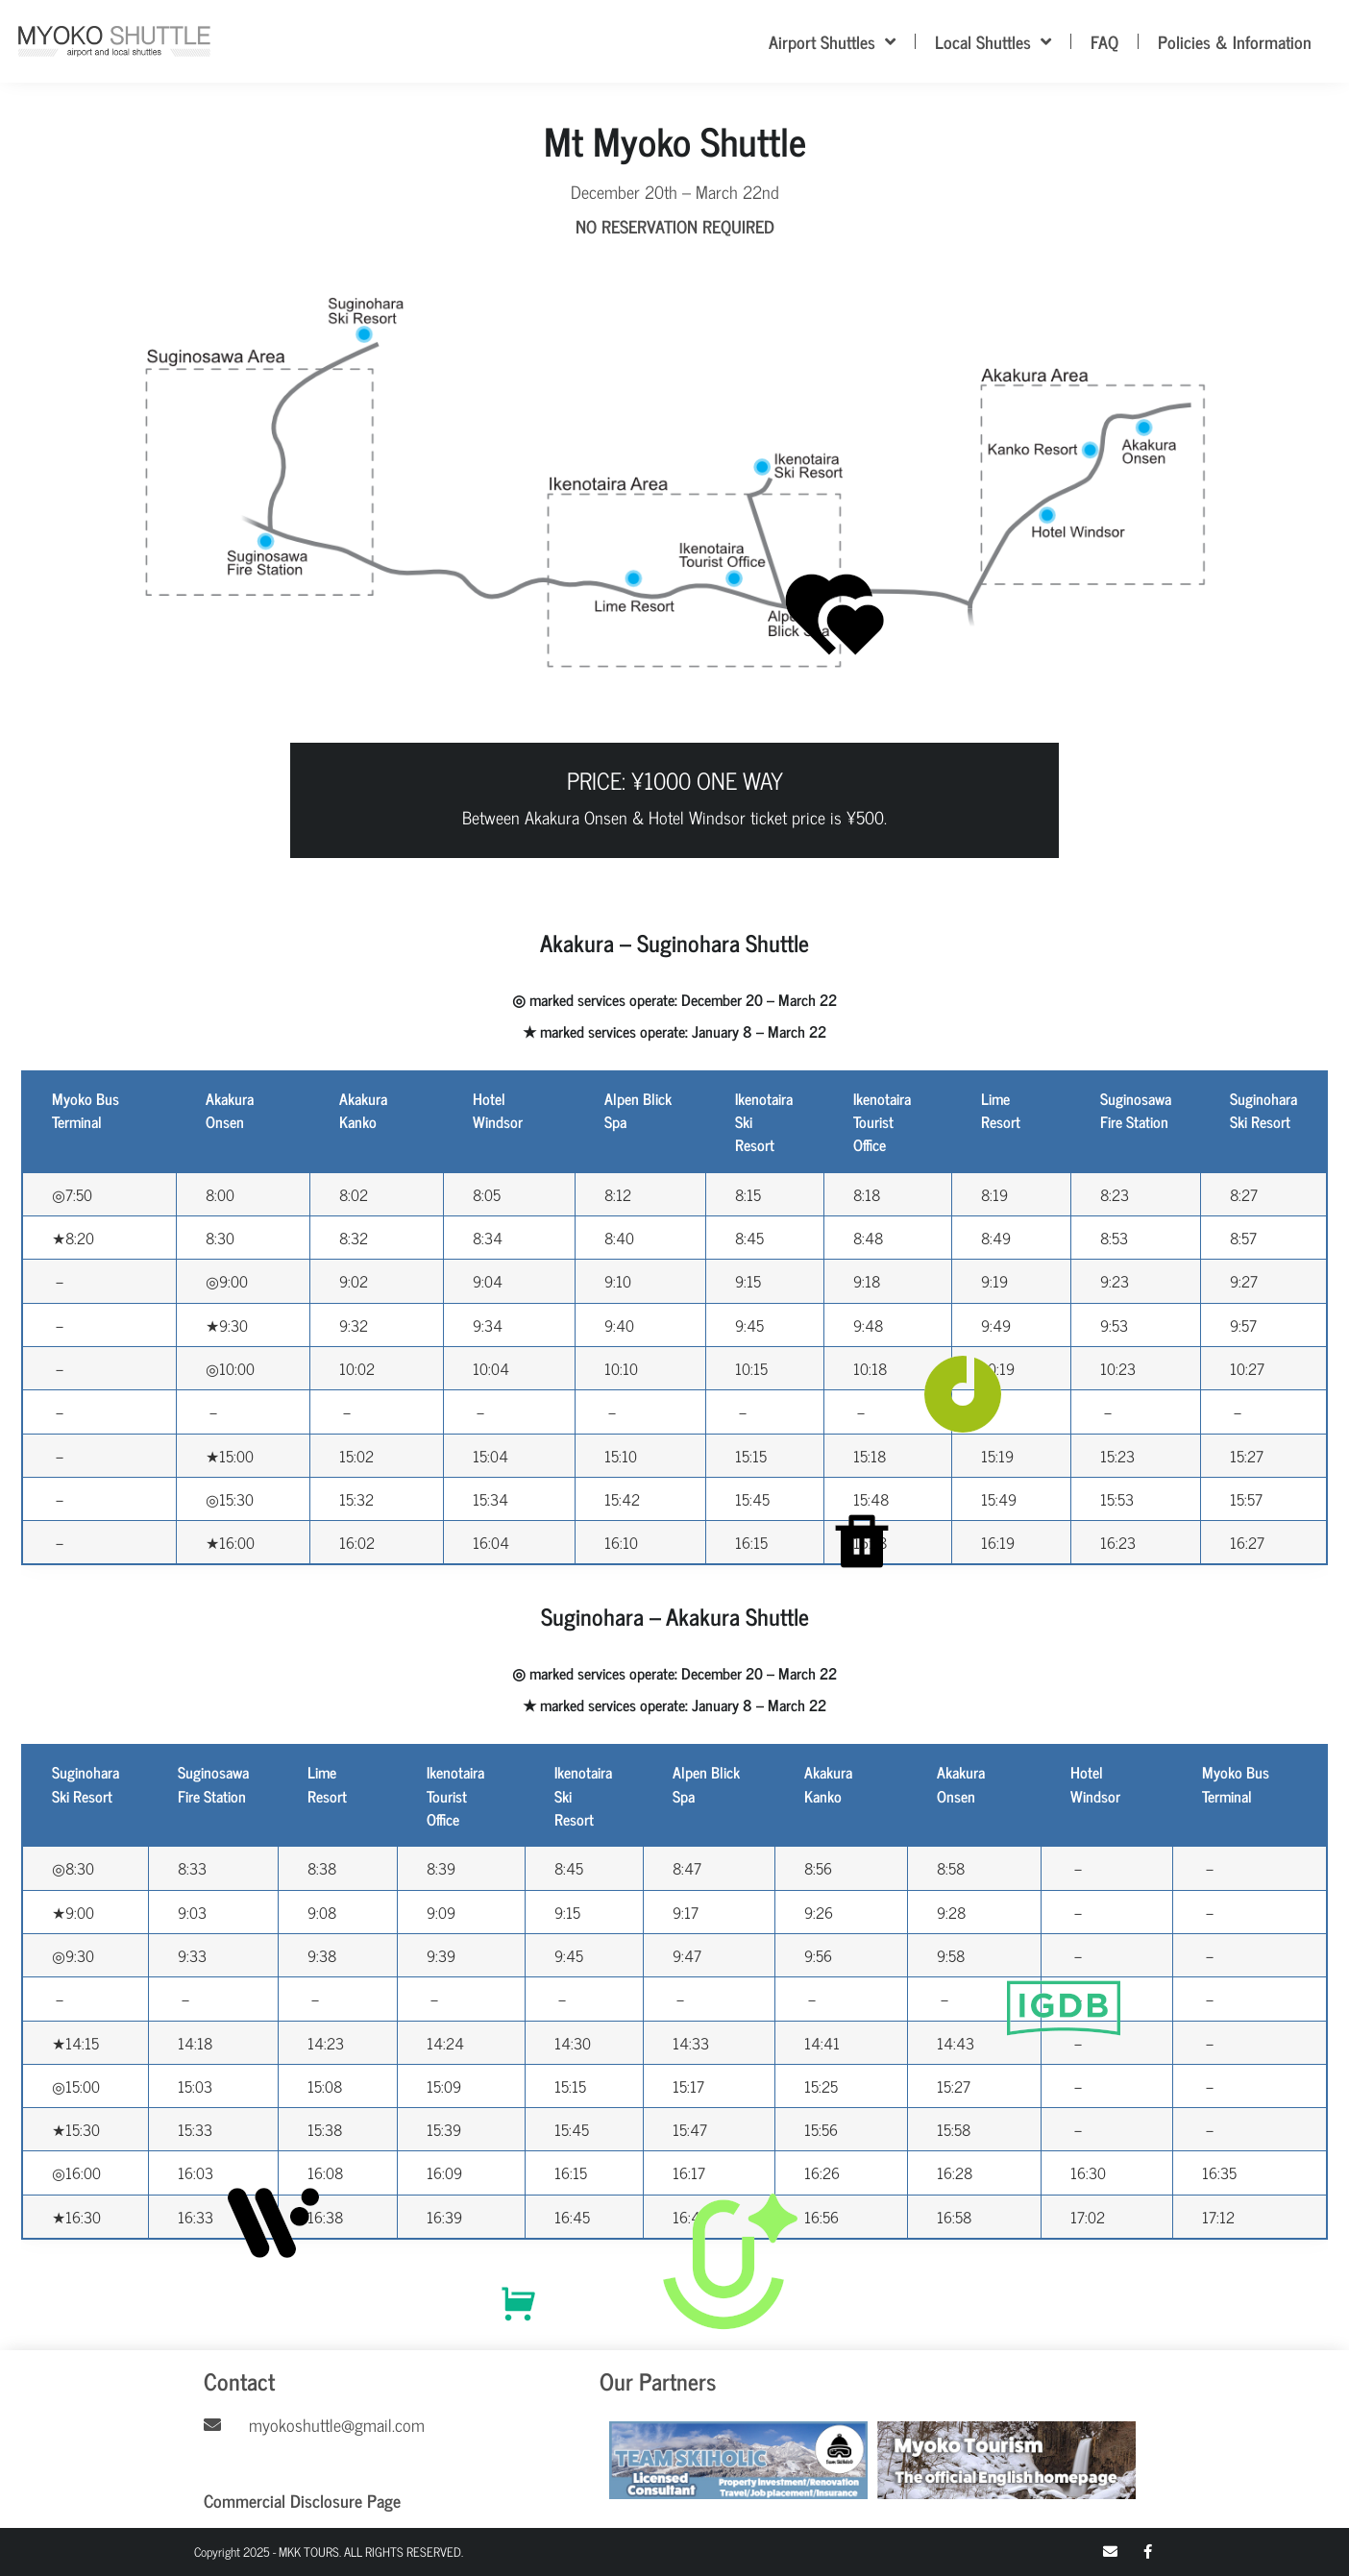  I want to click on delete selected item, so click(862, 1541).